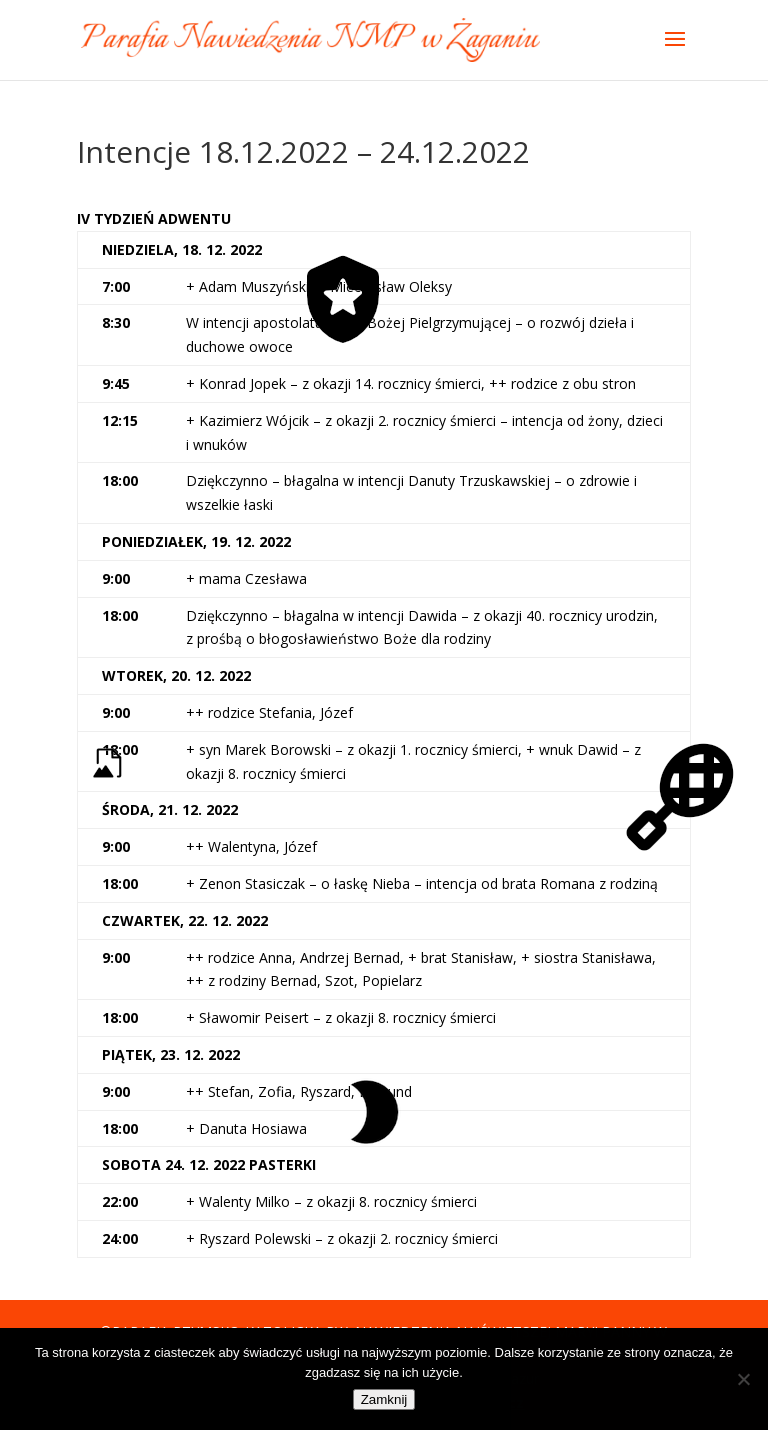 This screenshot has width=768, height=1430. What do you see at coordinates (343, 299) in the screenshot?
I see `access local police or emergency services` at bounding box center [343, 299].